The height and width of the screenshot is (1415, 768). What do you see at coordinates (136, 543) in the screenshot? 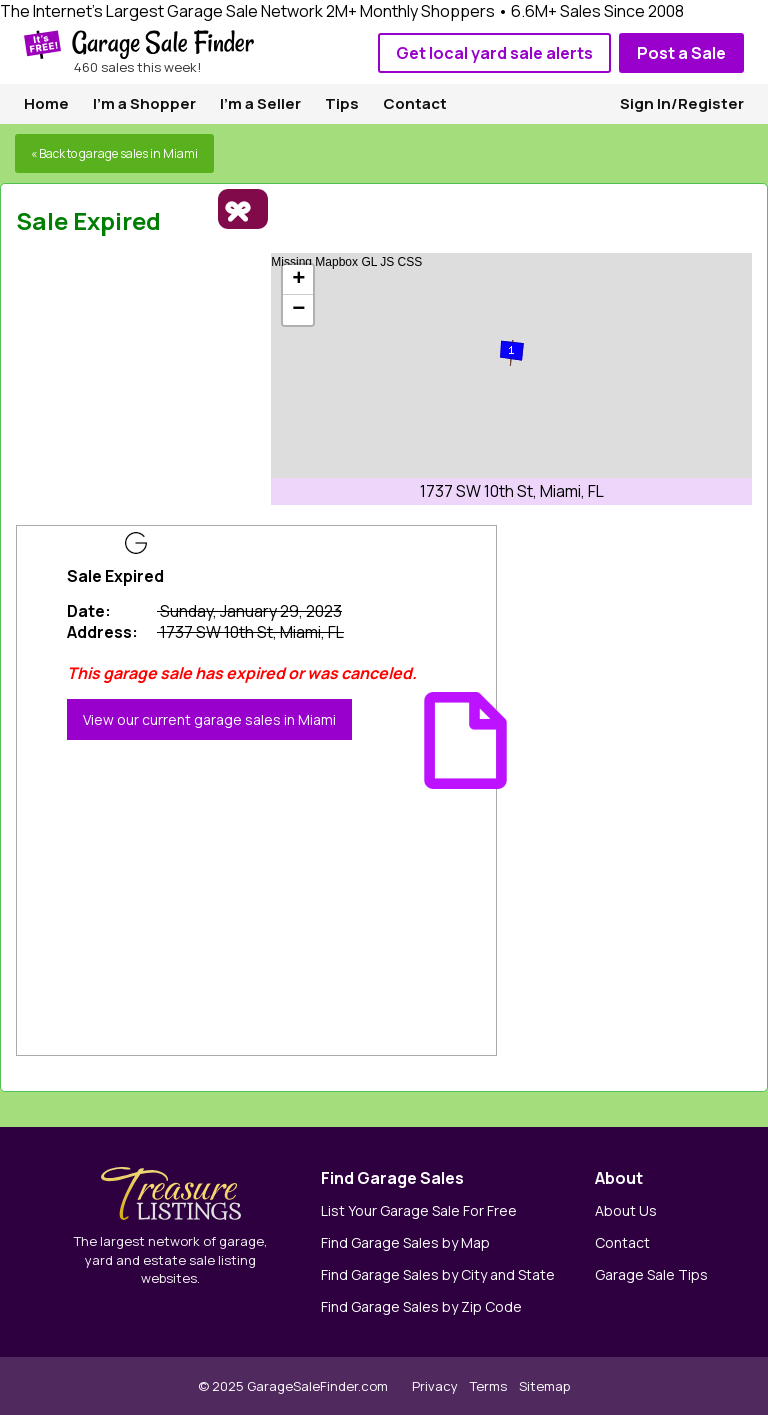
I see `sign in with Google` at bounding box center [136, 543].